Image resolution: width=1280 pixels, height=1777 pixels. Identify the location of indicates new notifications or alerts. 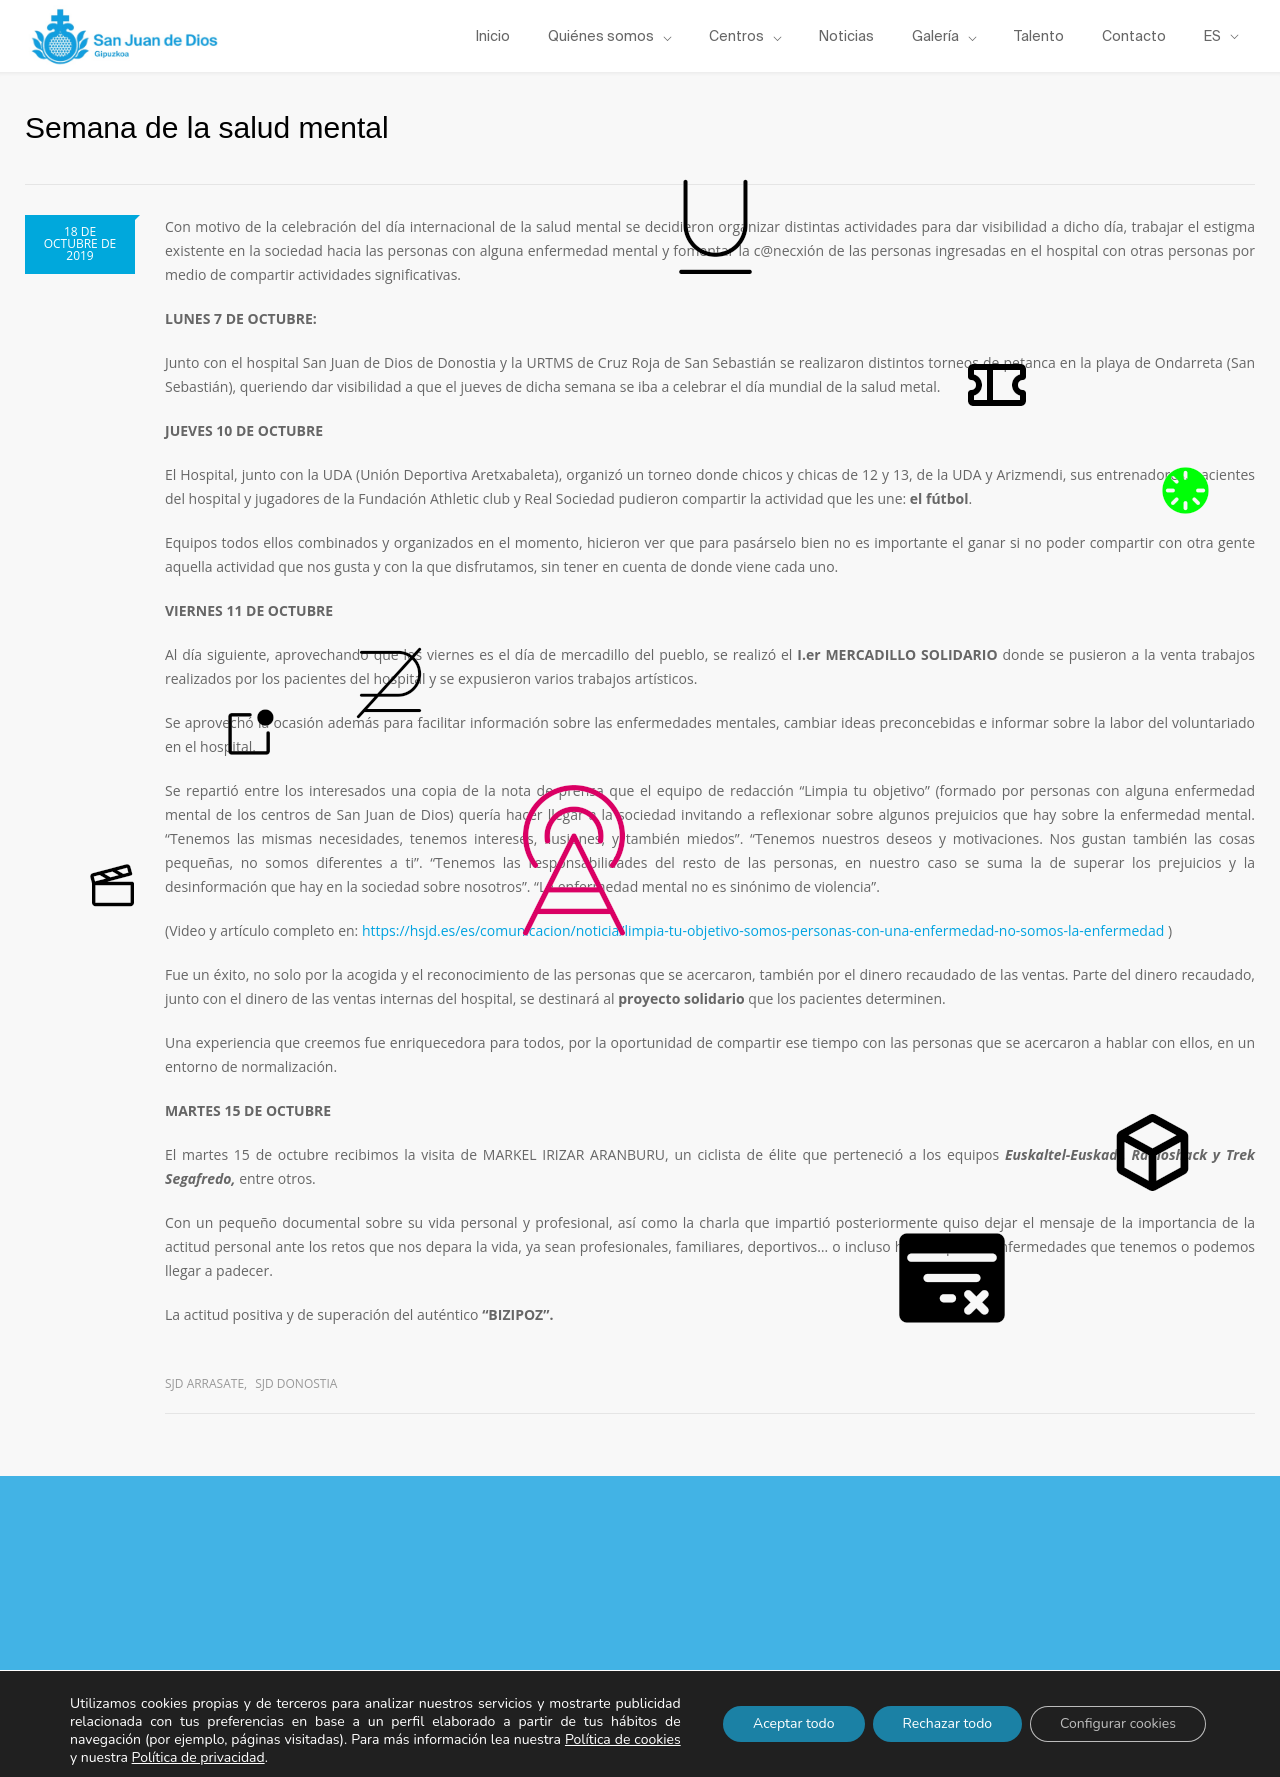
(250, 733).